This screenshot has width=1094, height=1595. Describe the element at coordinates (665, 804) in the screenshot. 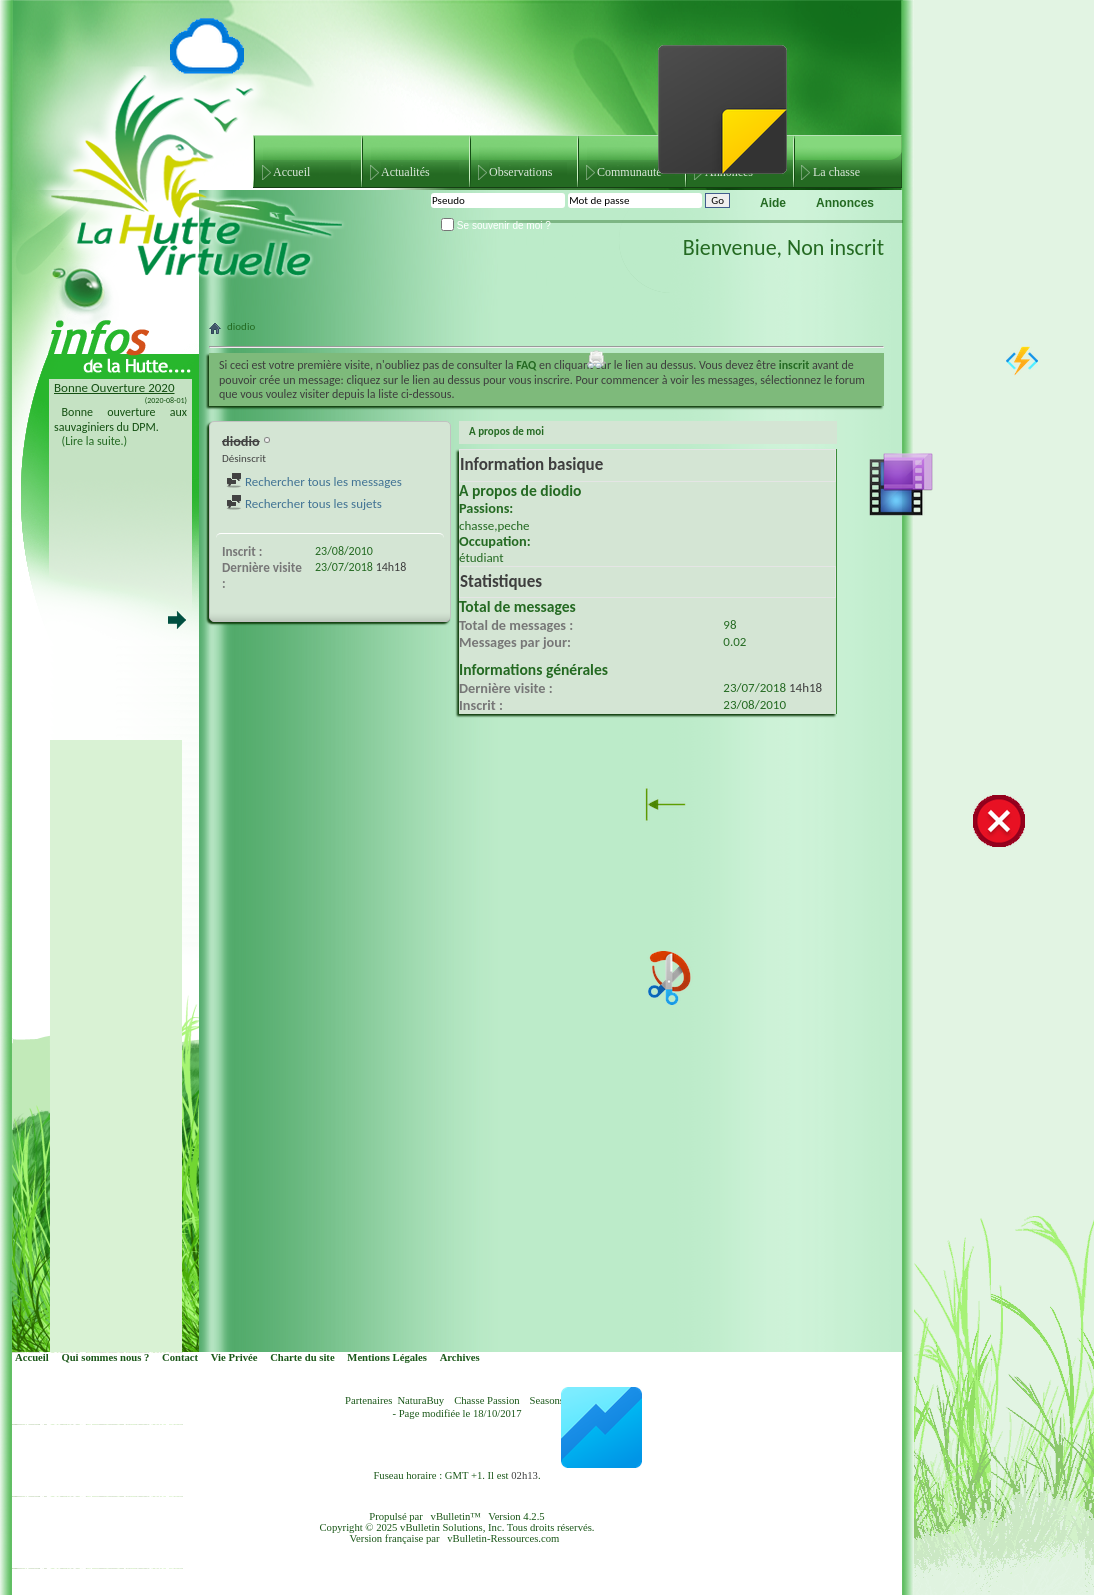

I see `go to the first item in a list or sequence` at that location.